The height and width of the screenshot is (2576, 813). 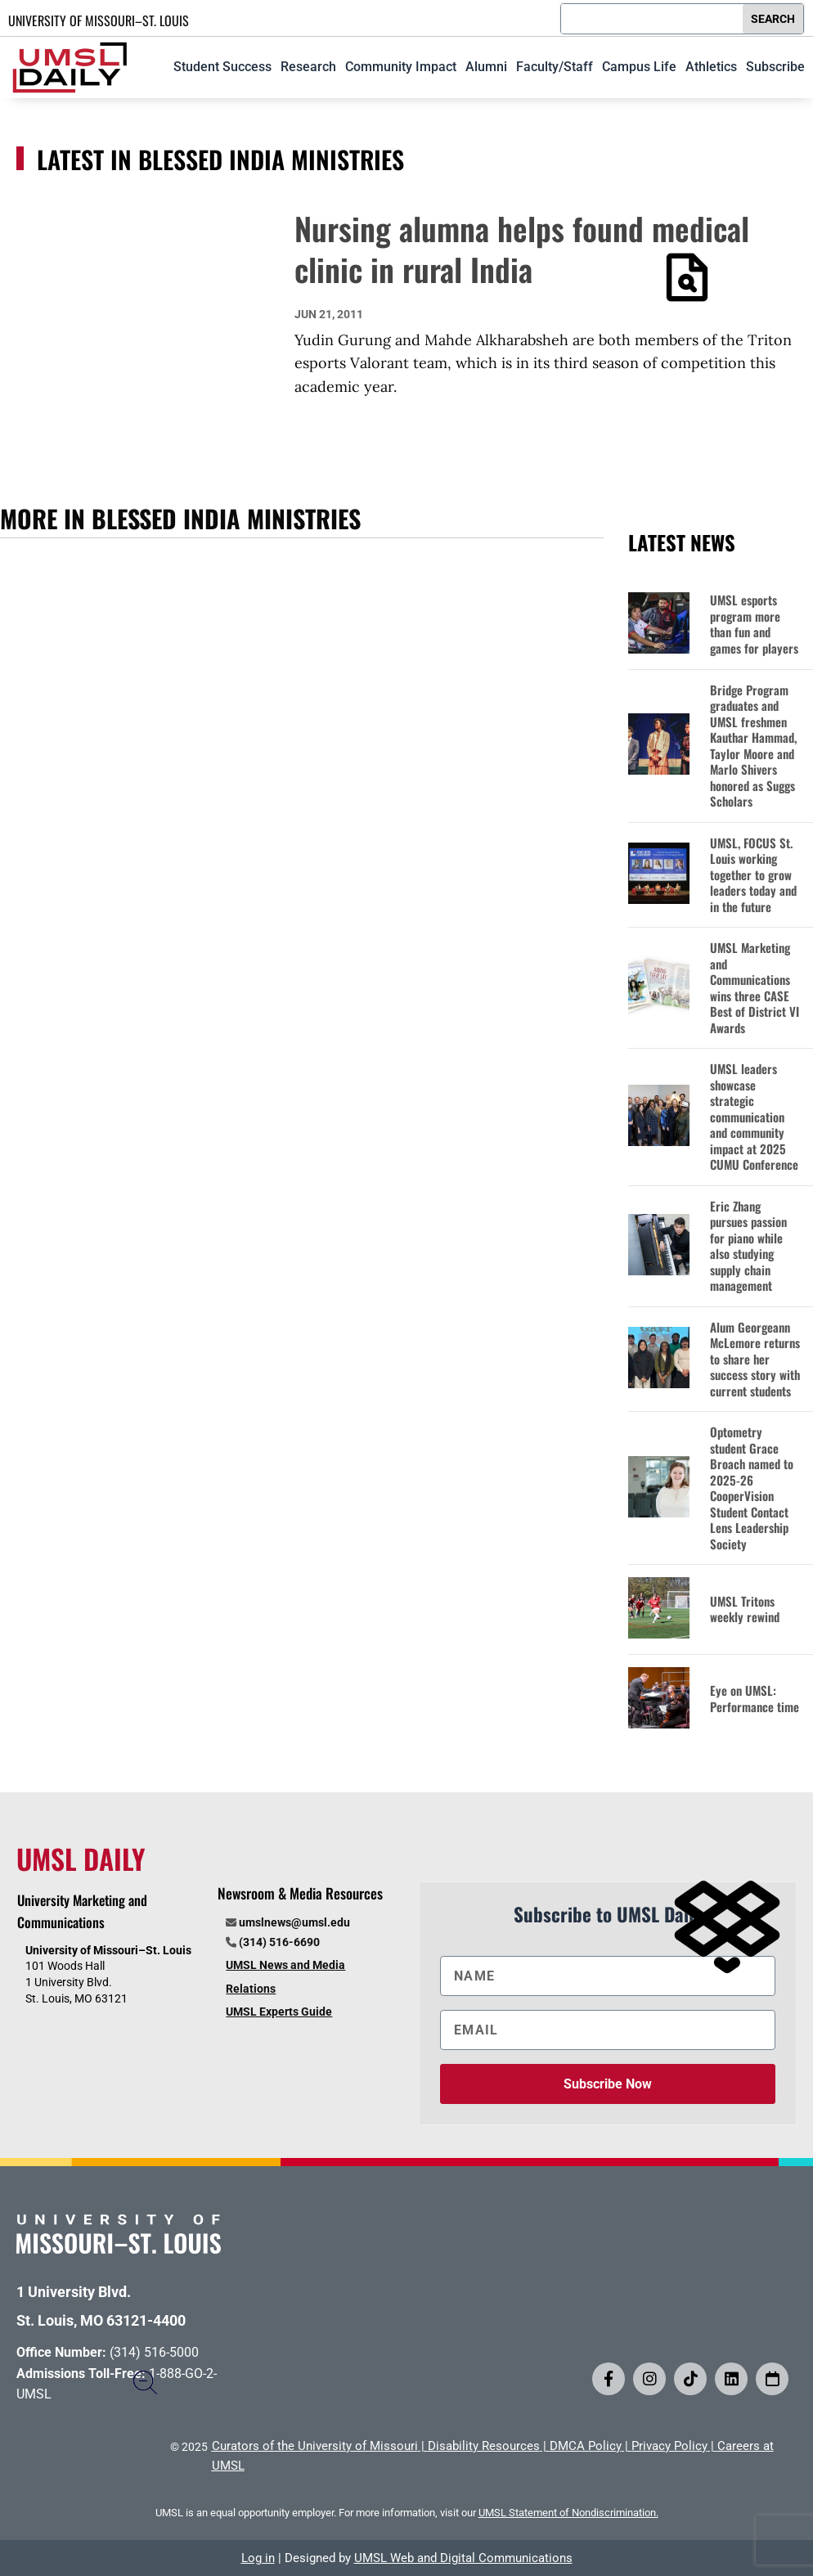 What do you see at coordinates (727, 1922) in the screenshot?
I see `open dropbox cloud storage` at bounding box center [727, 1922].